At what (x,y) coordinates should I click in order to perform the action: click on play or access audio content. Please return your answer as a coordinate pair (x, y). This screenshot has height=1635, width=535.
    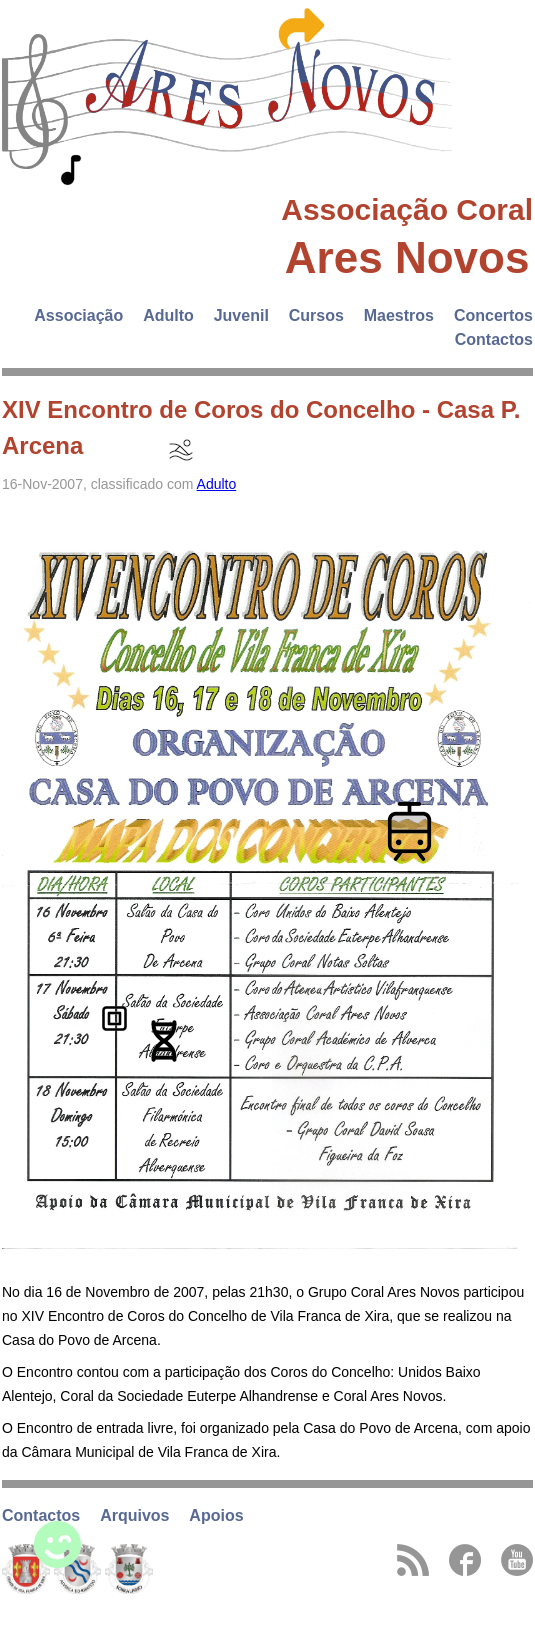
    Looking at the image, I should click on (71, 170).